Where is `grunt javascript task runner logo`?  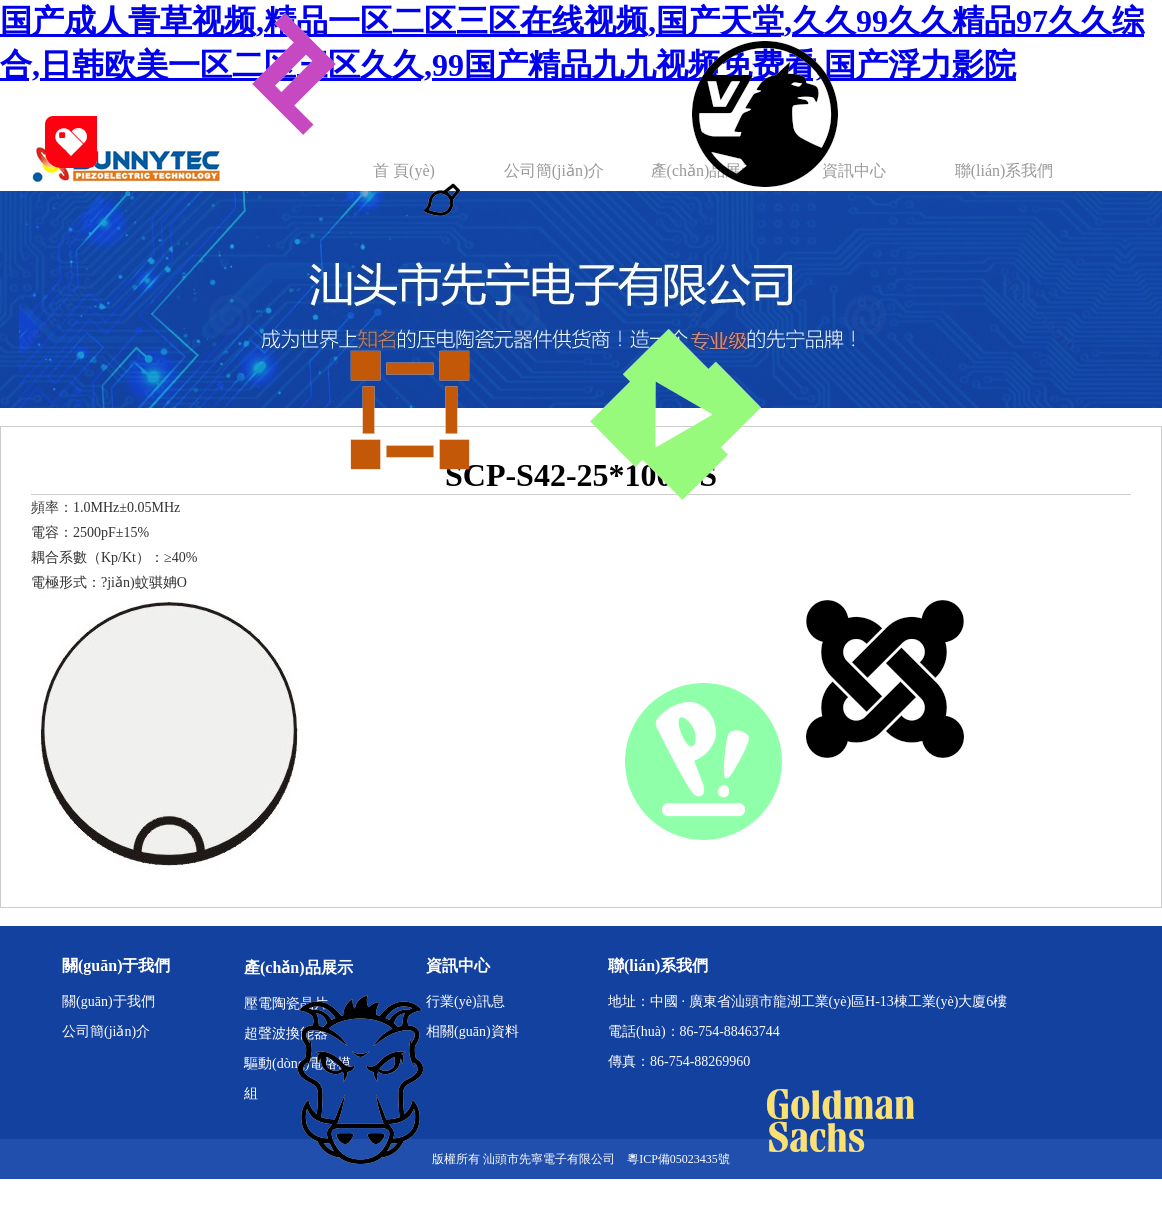 grunt javascript task runner logo is located at coordinates (360, 1079).